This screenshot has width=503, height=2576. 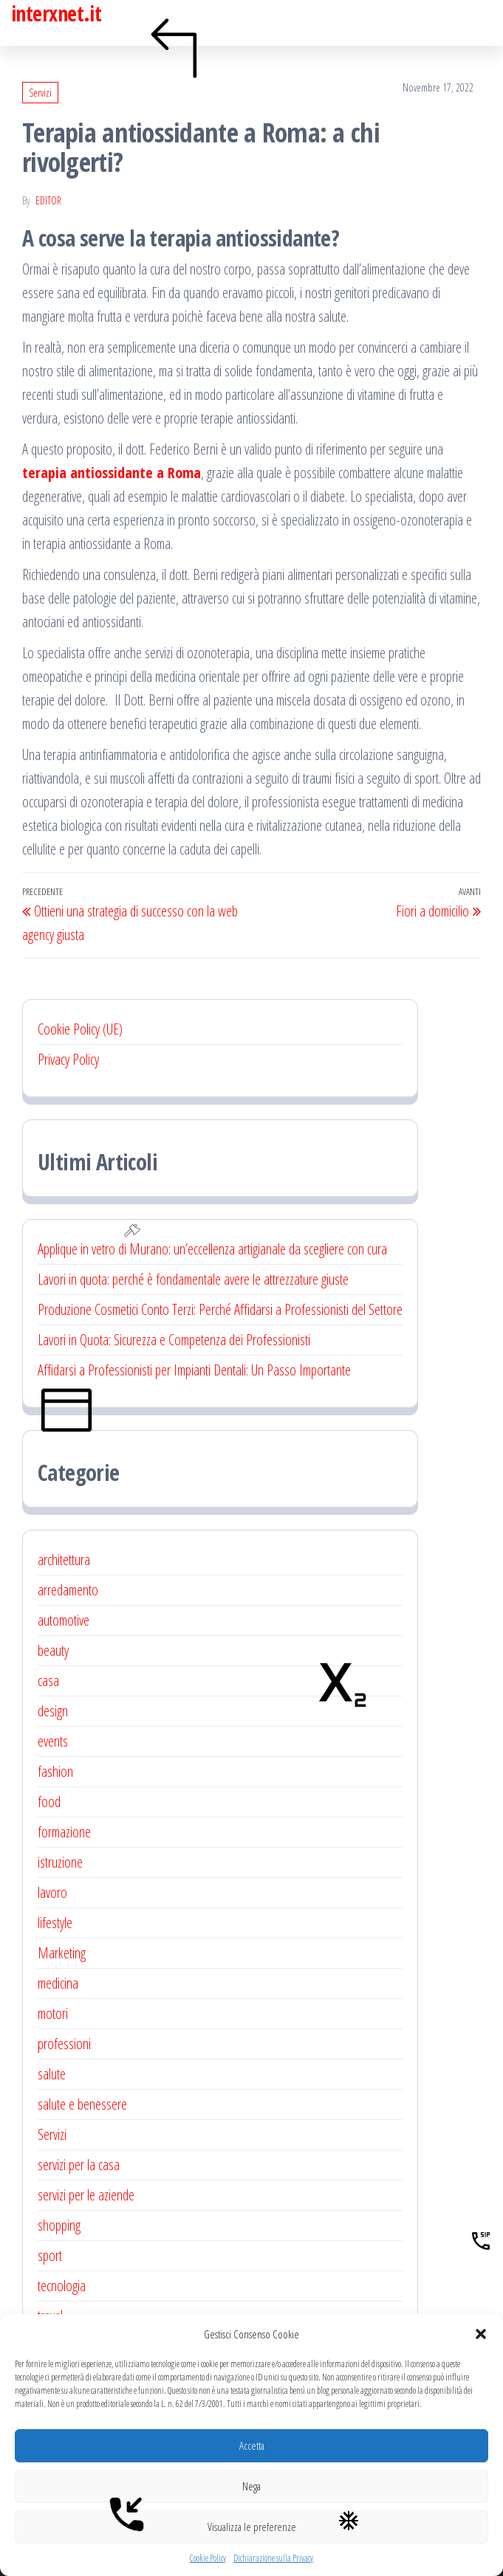 I want to click on open in a new window, so click(x=66, y=1410).